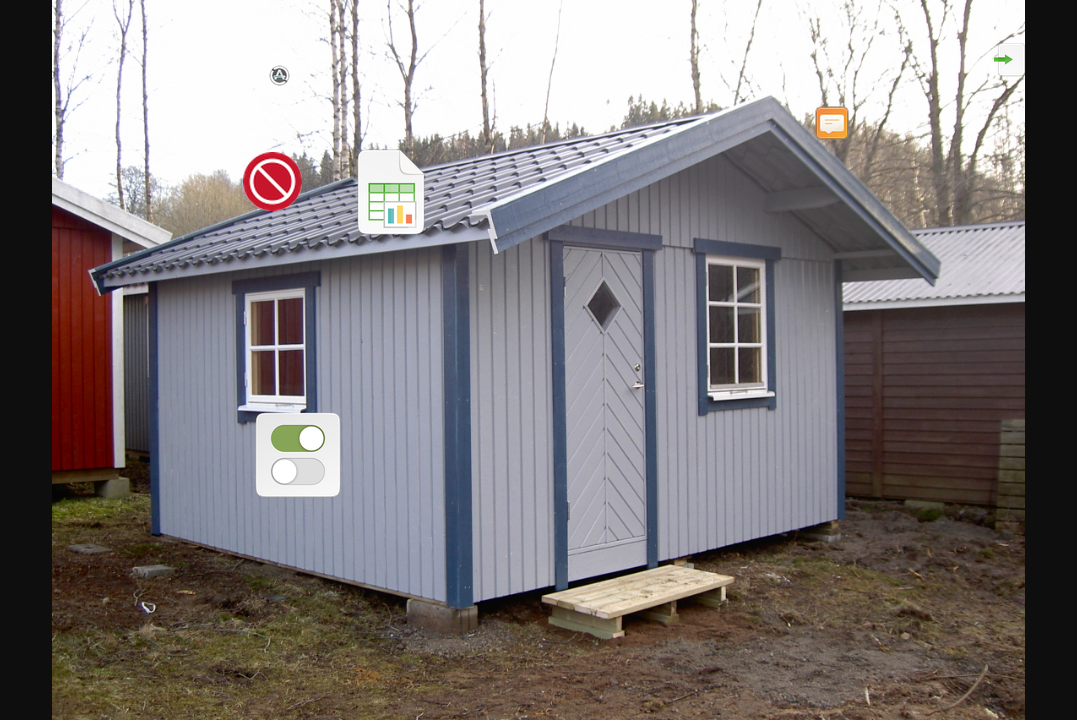 The width and height of the screenshot is (1077, 720). I want to click on import a document or file, so click(1011, 59).